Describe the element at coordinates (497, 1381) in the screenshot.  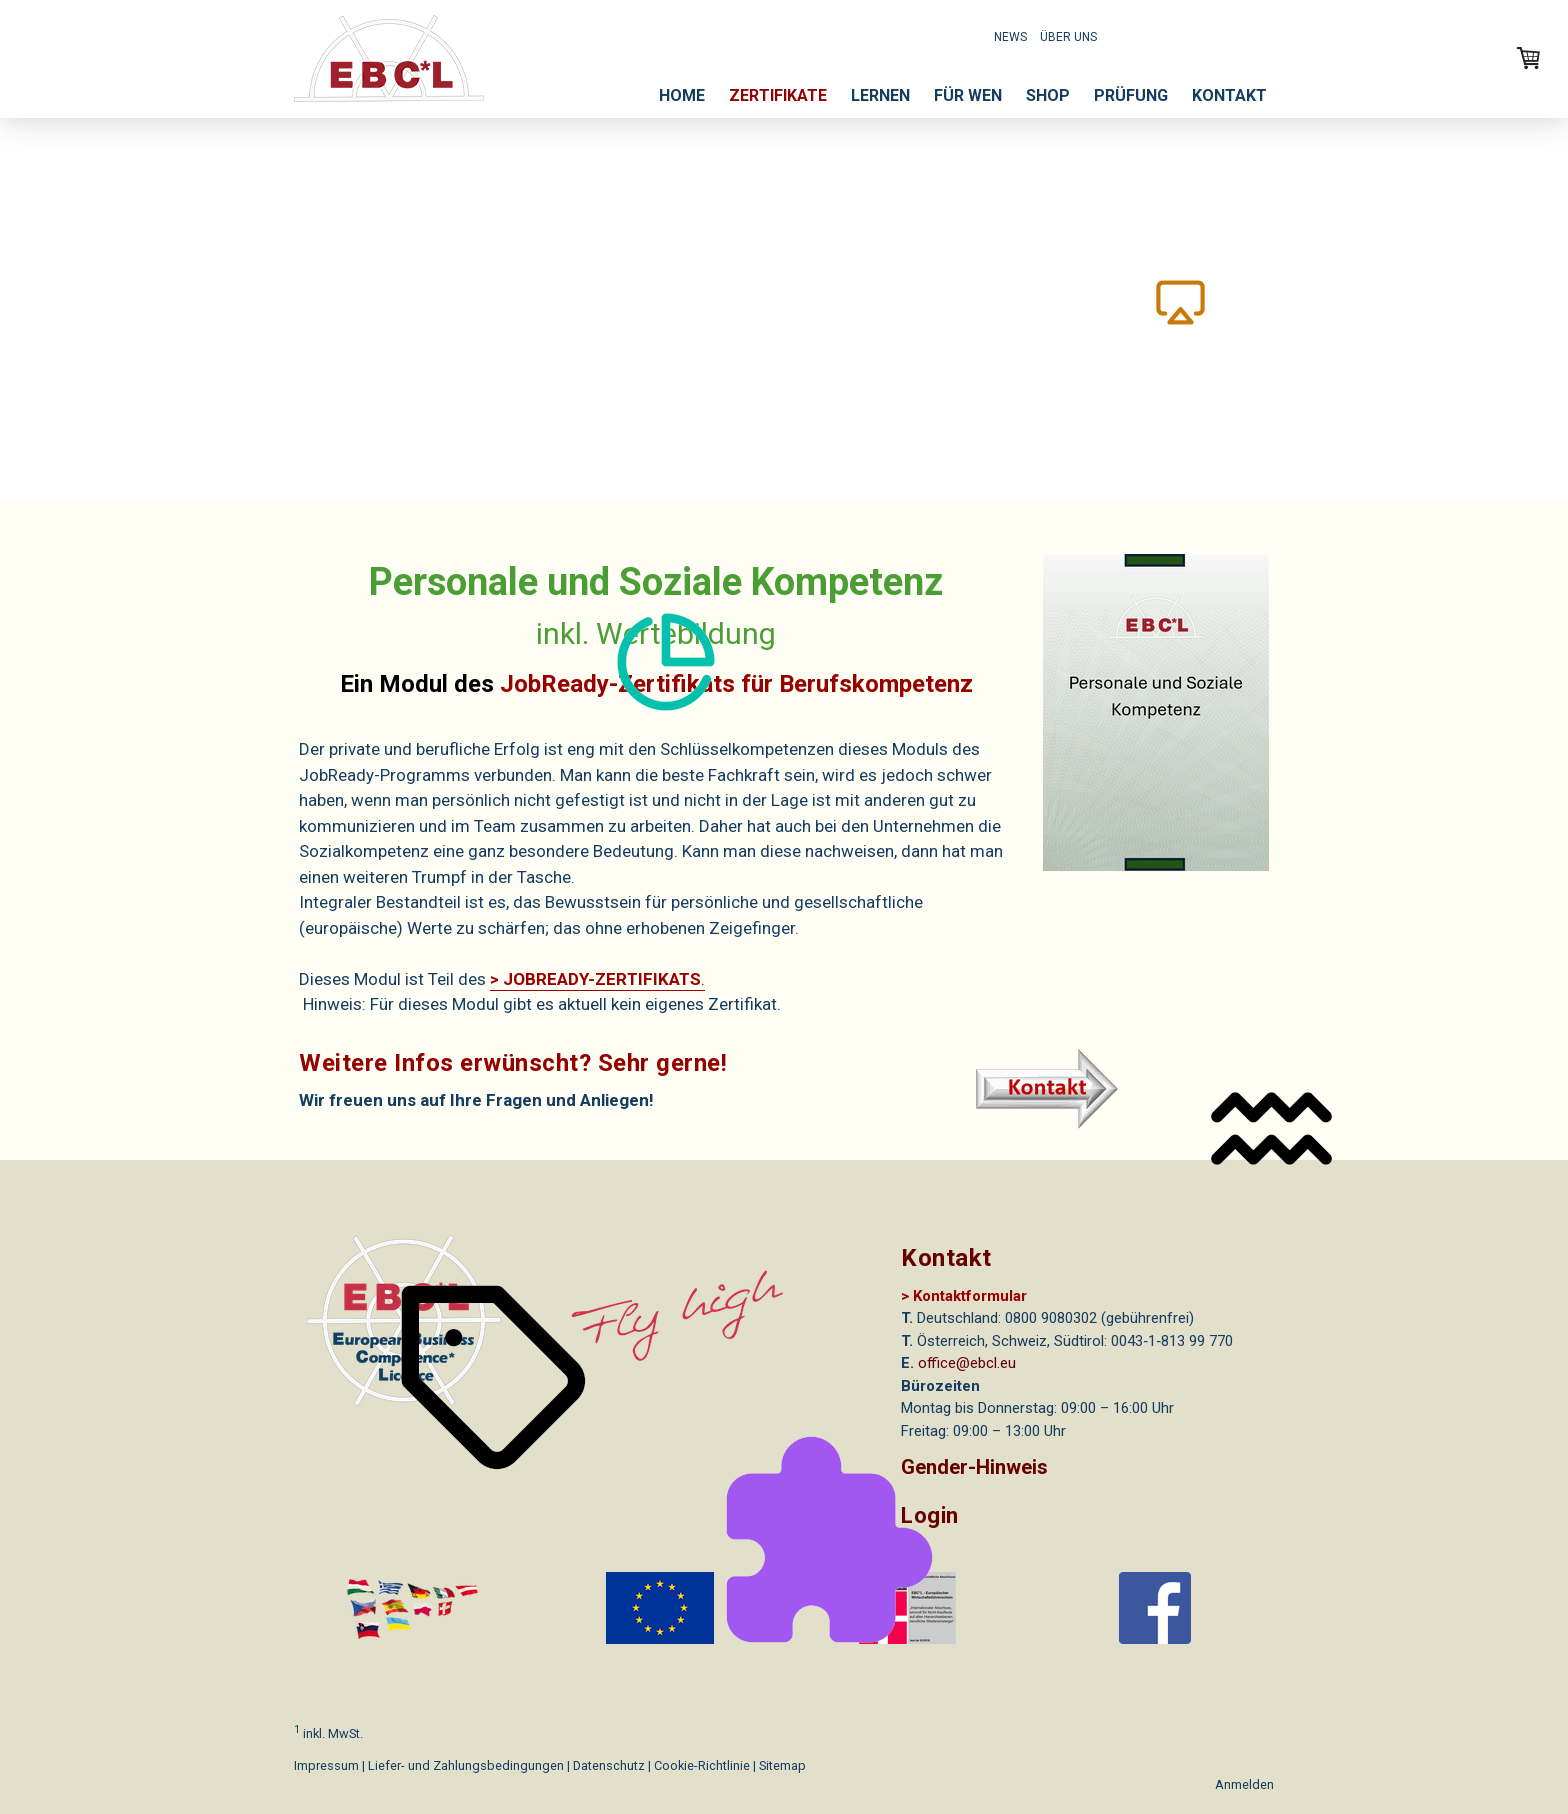
I see `add a tag or label to an item` at that location.